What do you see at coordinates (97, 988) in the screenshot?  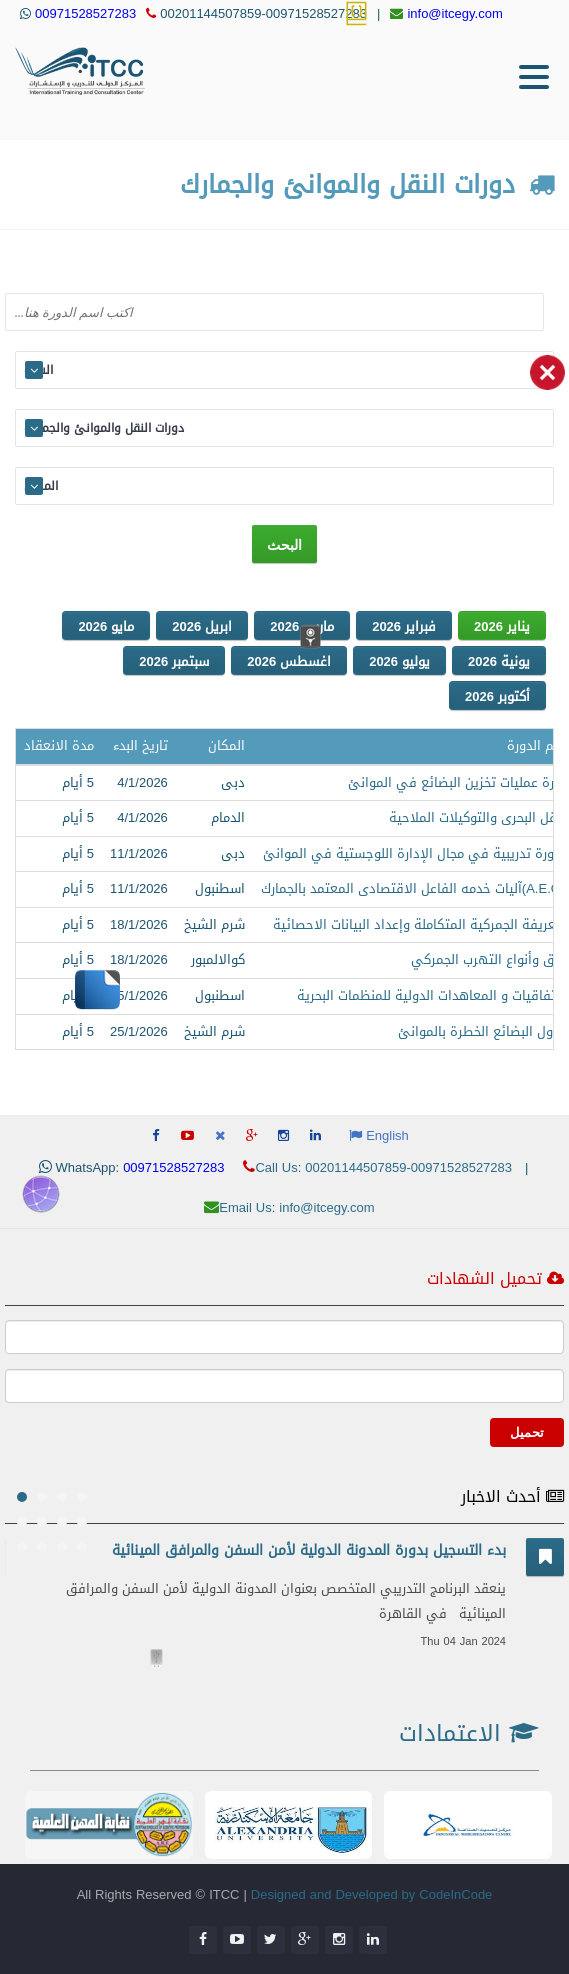 I see `change desktop wallpaper settings` at bounding box center [97, 988].